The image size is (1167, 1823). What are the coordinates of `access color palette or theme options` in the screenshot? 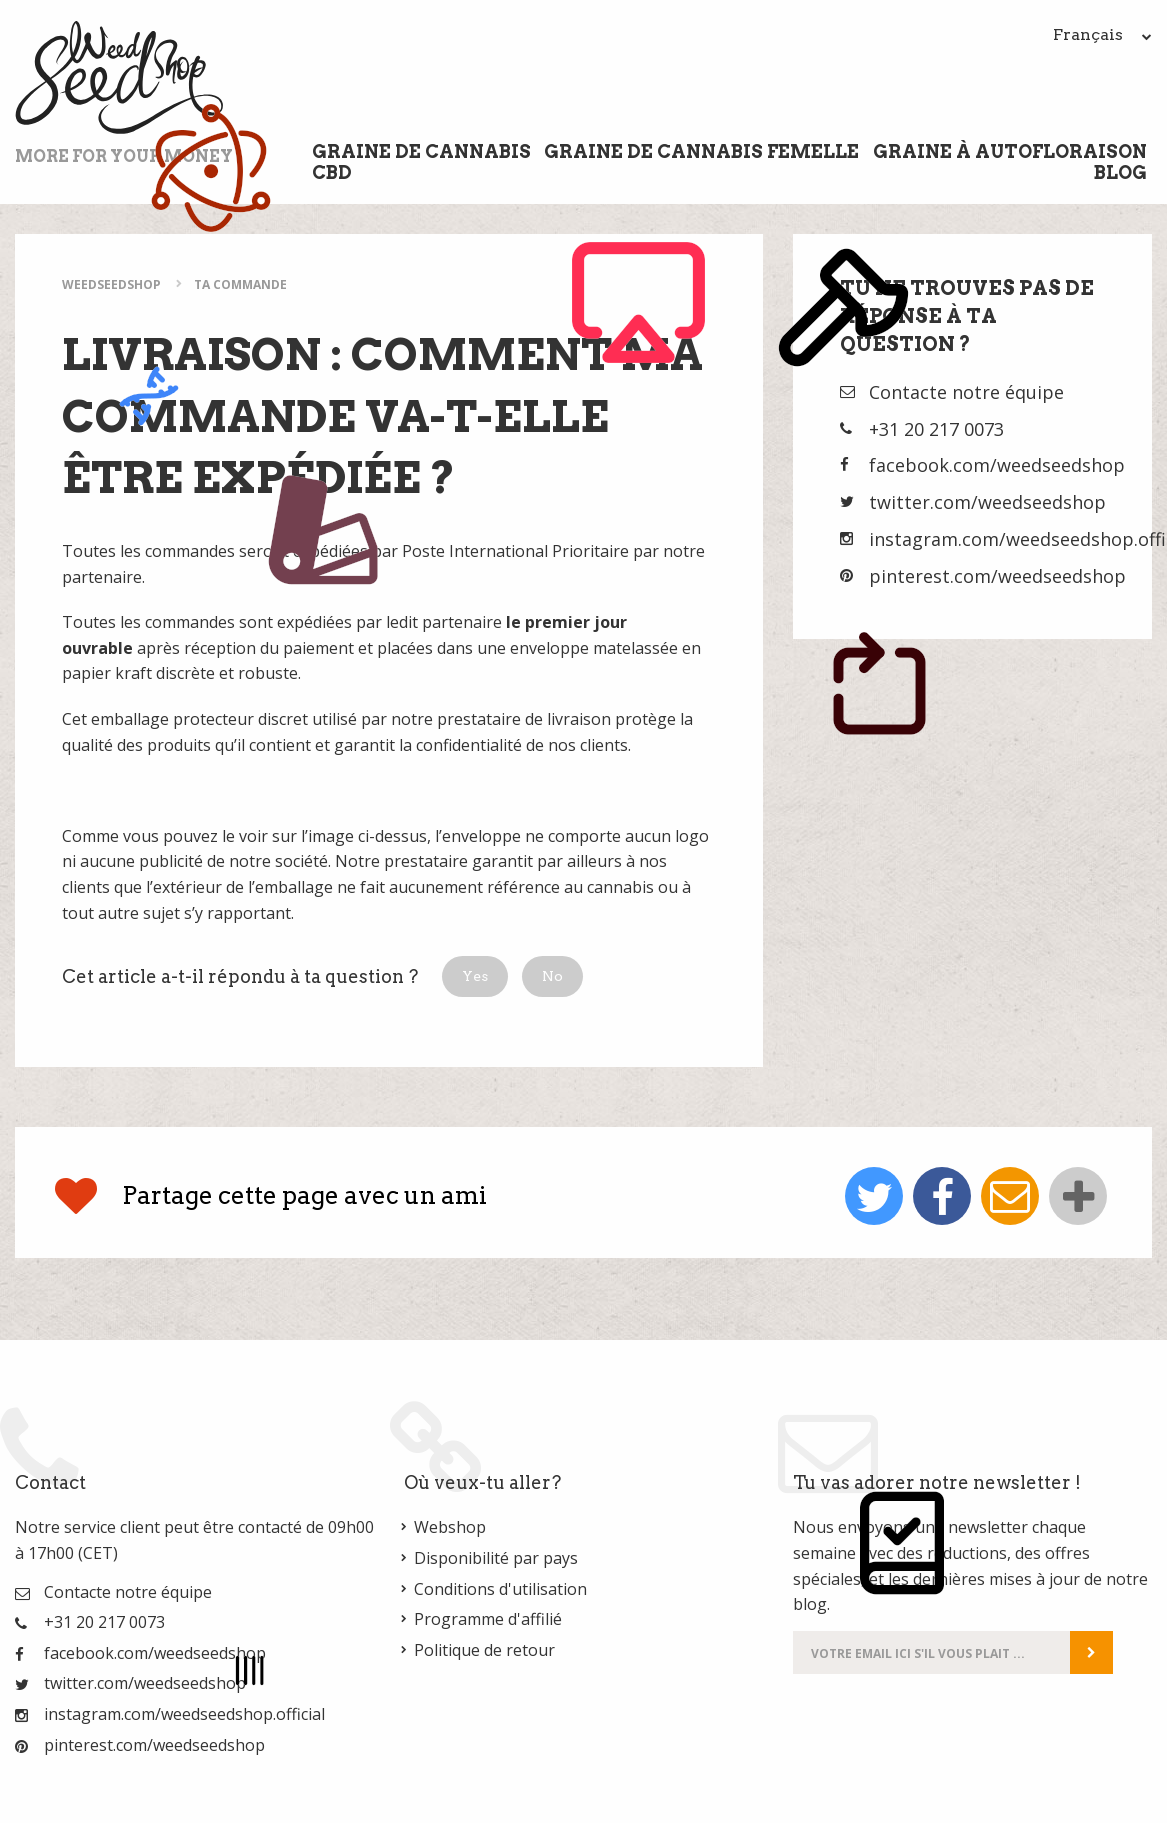 It's located at (319, 534).